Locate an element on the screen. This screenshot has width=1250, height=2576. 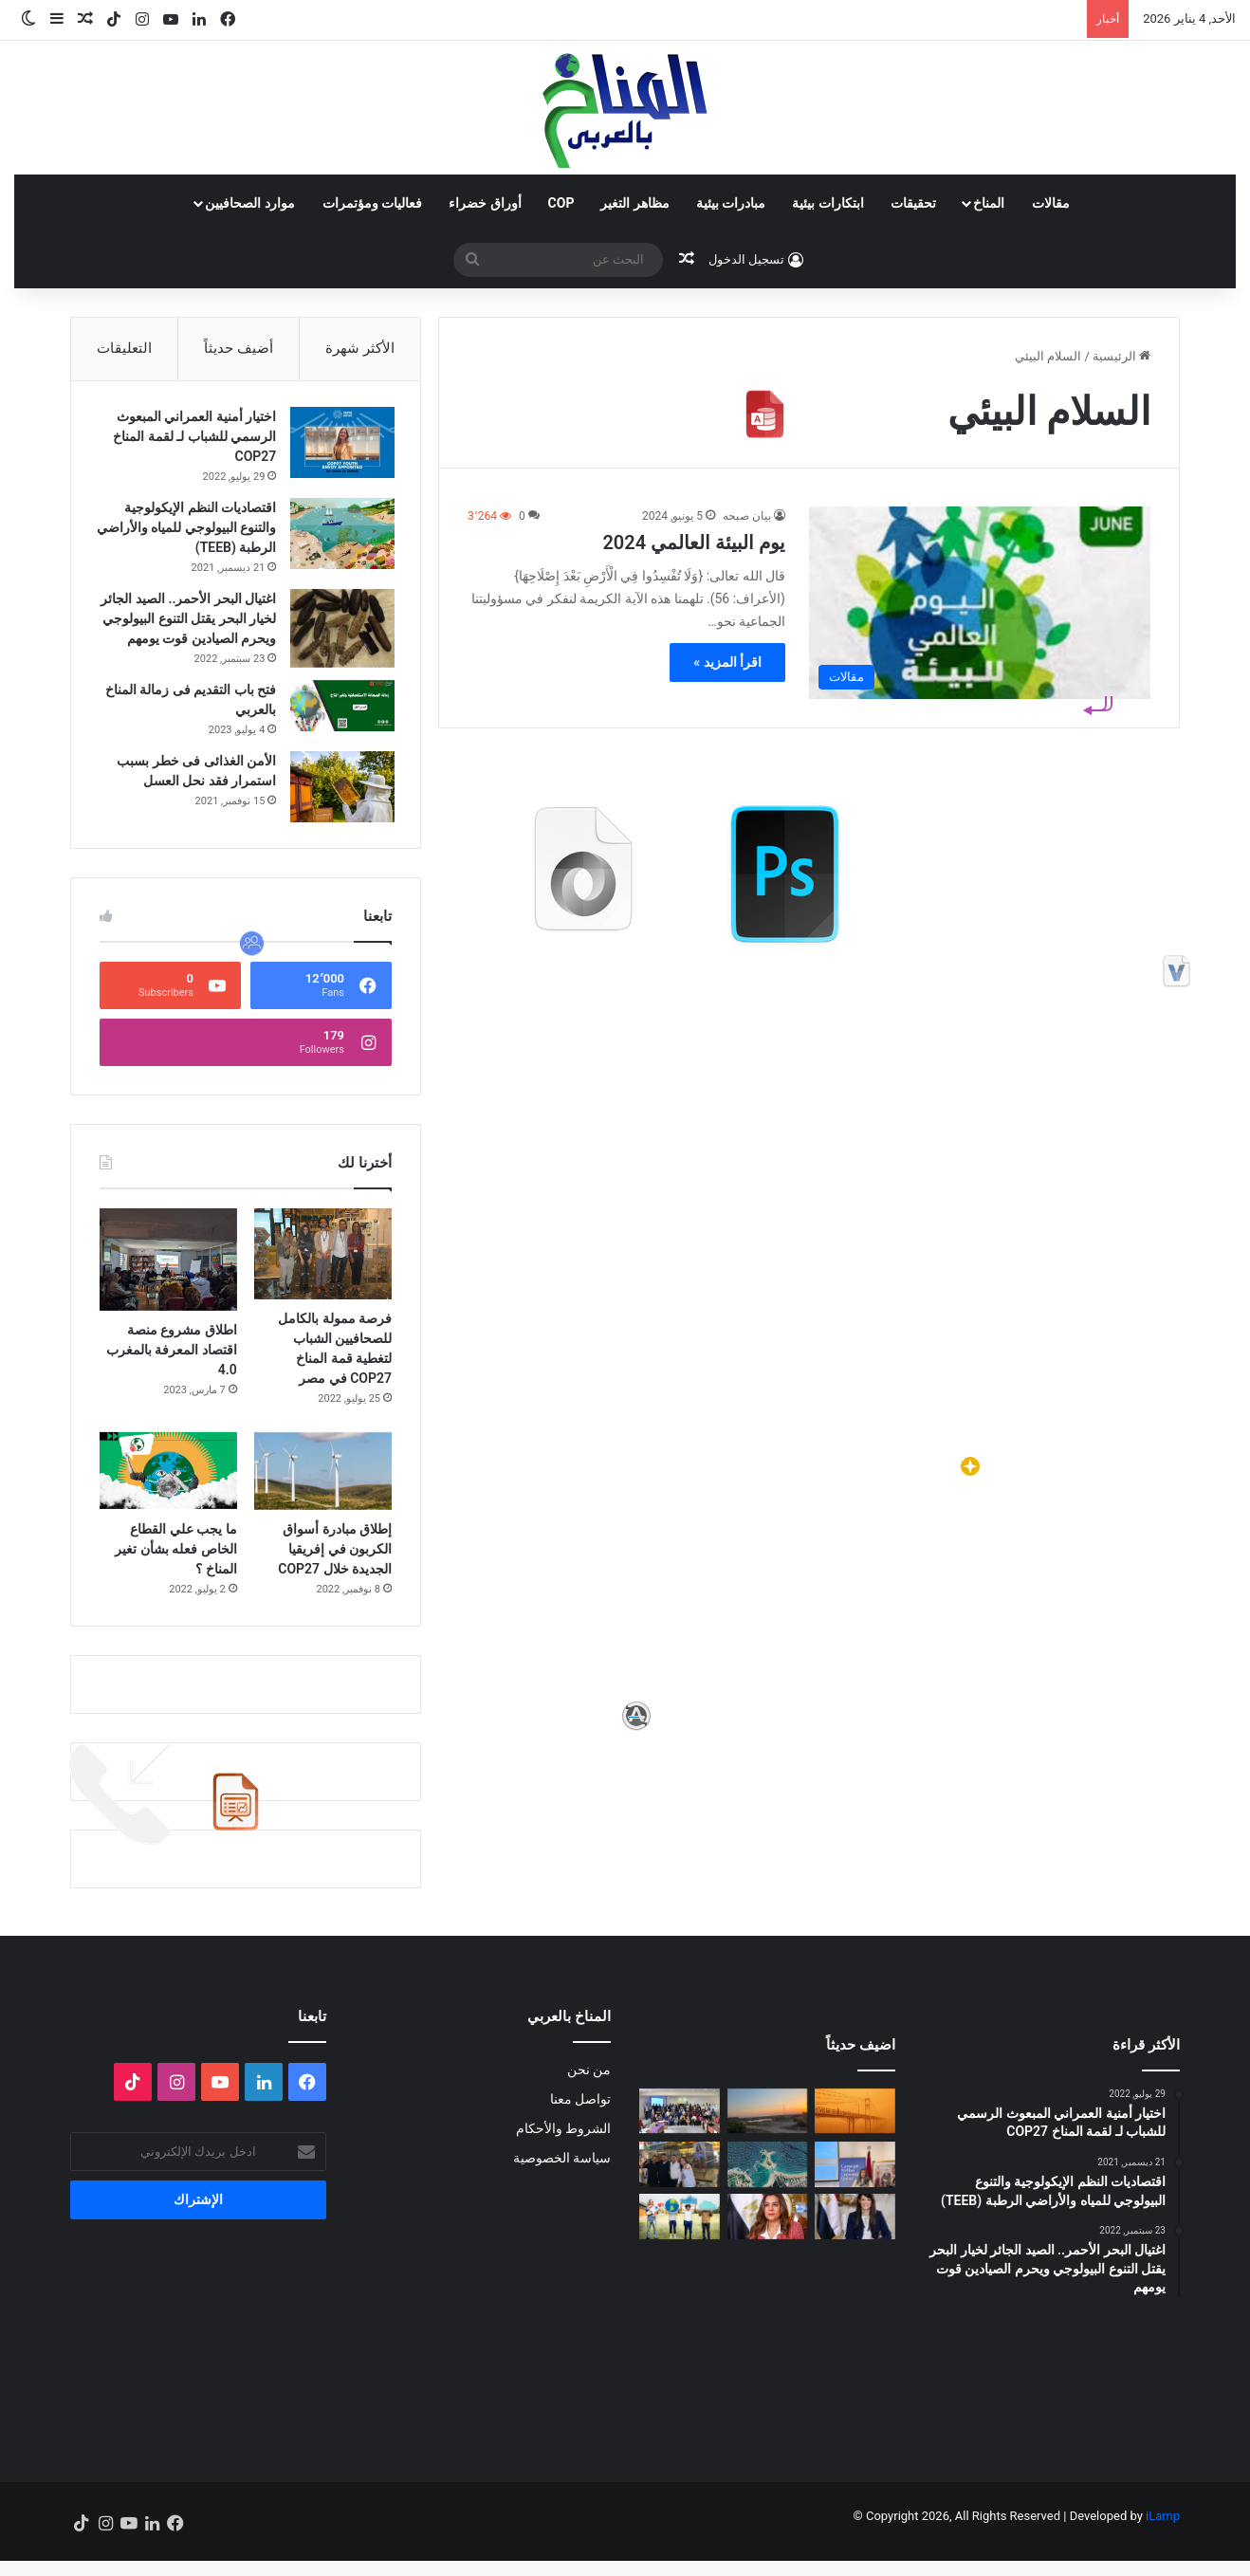
microsoft access database file is located at coordinates (764, 414).